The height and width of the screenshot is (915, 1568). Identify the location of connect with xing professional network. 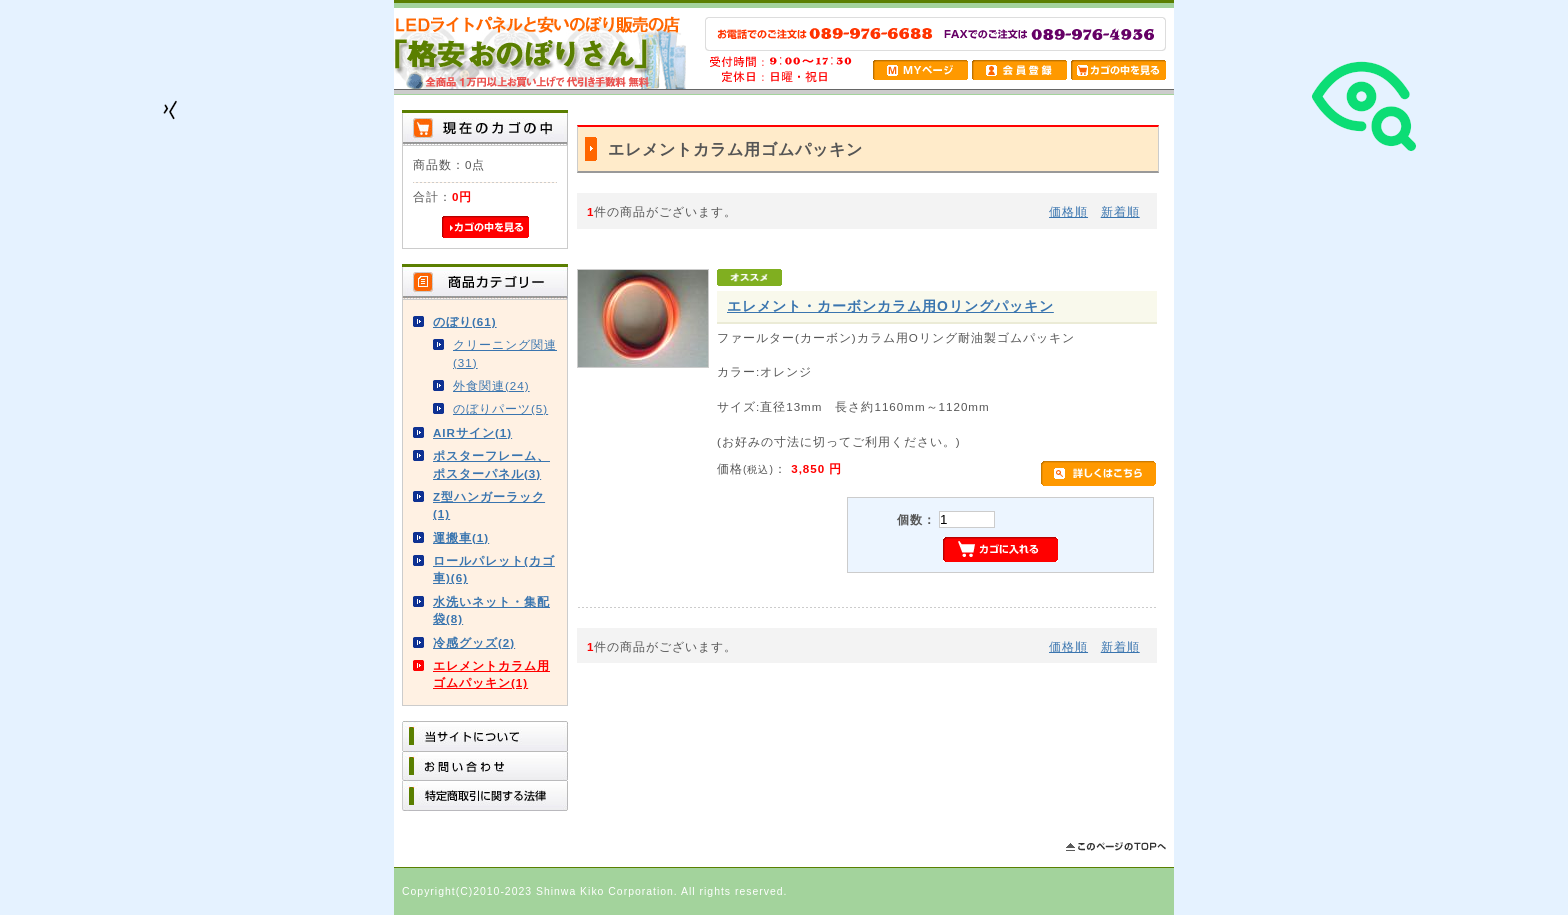
(170, 110).